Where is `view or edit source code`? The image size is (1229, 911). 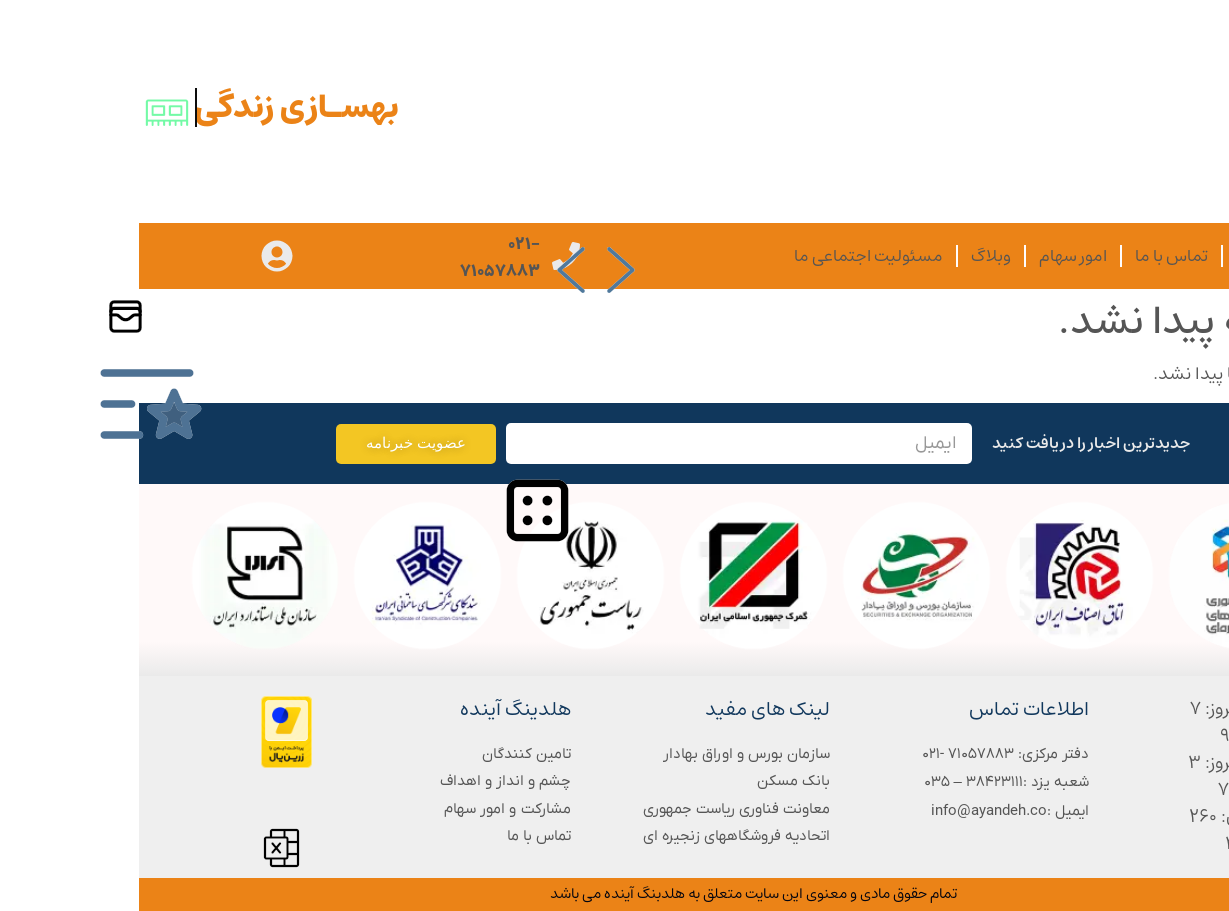
view or edit source code is located at coordinates (596, 270).